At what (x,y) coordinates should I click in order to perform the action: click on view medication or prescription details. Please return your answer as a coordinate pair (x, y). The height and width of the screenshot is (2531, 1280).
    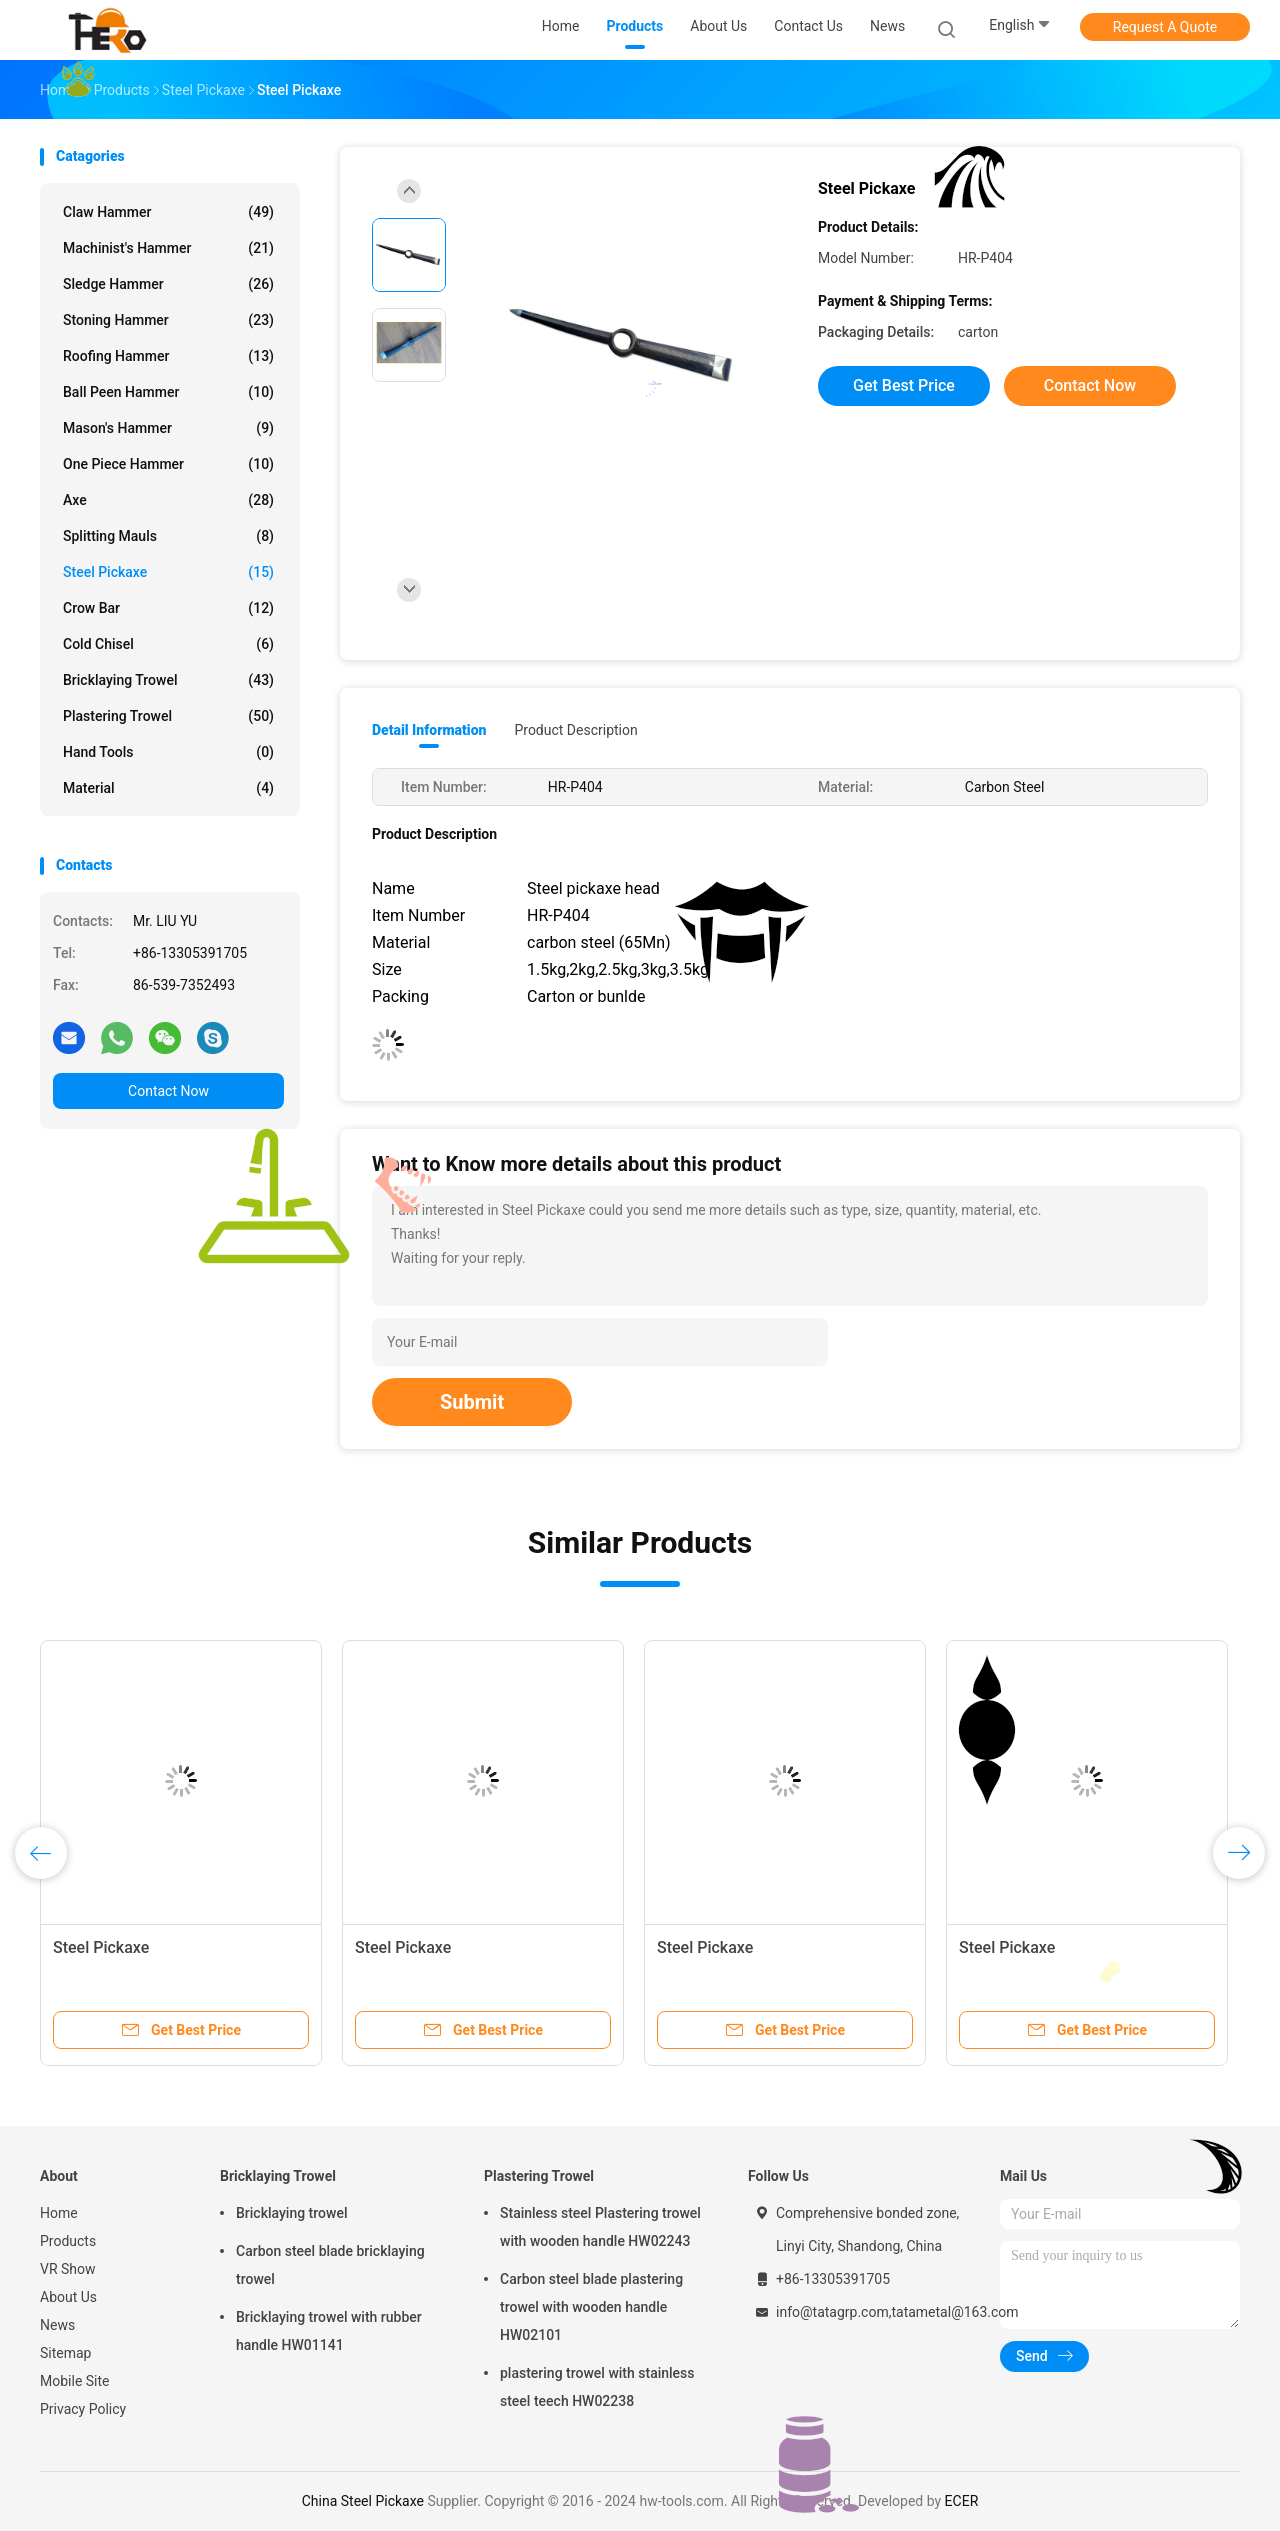
    Looking at the image, I should click on (814, 2464).